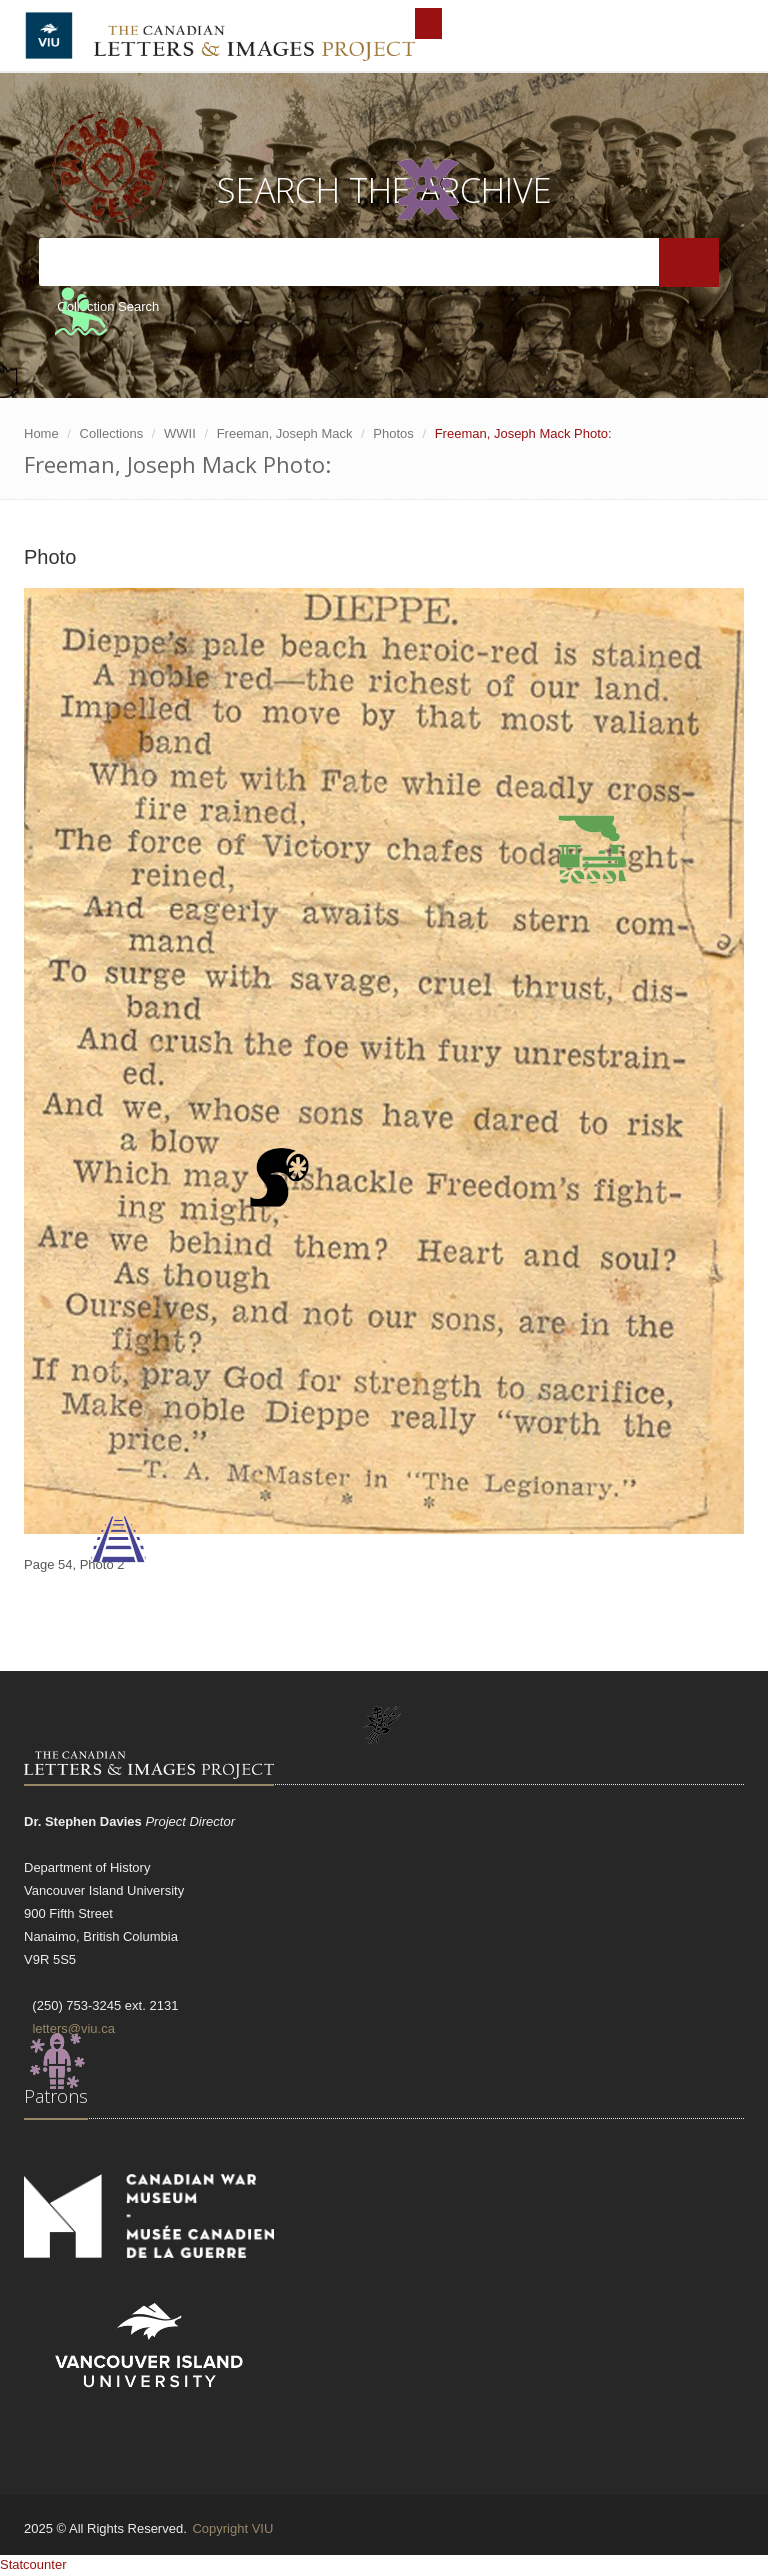 The width and height of the screenshot is (768, 2576). What do you see at coordinates (428, 188) in the screenshot?
I see `decorative tribal or aztec-style game badge` at bounding box center [428, 188].